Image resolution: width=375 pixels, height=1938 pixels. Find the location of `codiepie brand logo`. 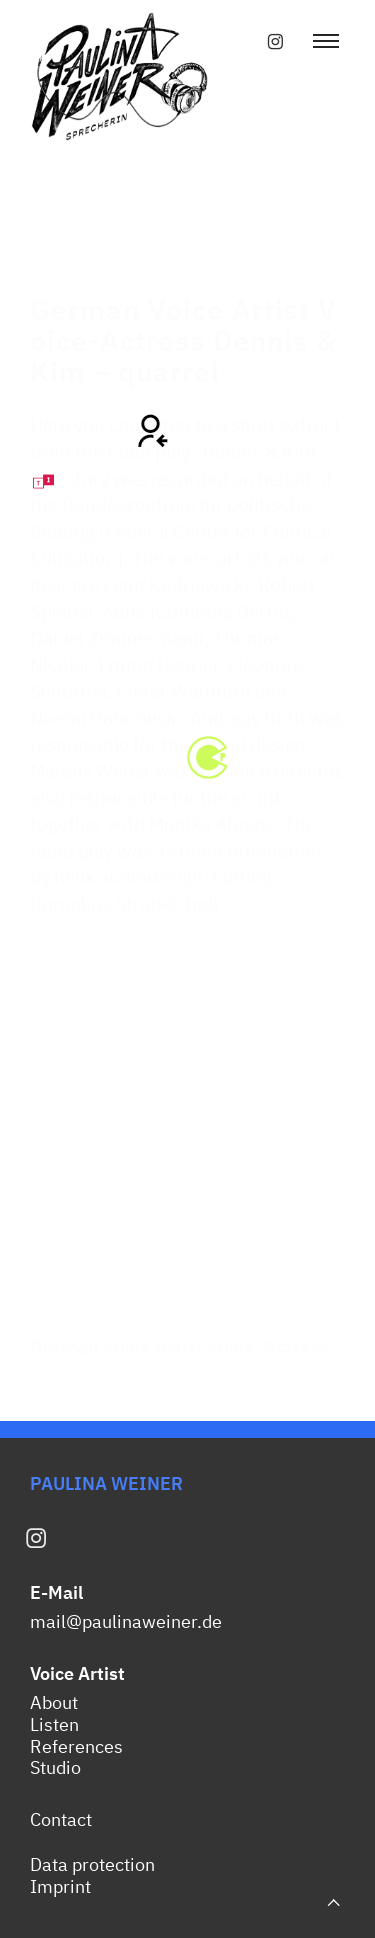

codiepie brand logo is located at coordinates (207, 757).